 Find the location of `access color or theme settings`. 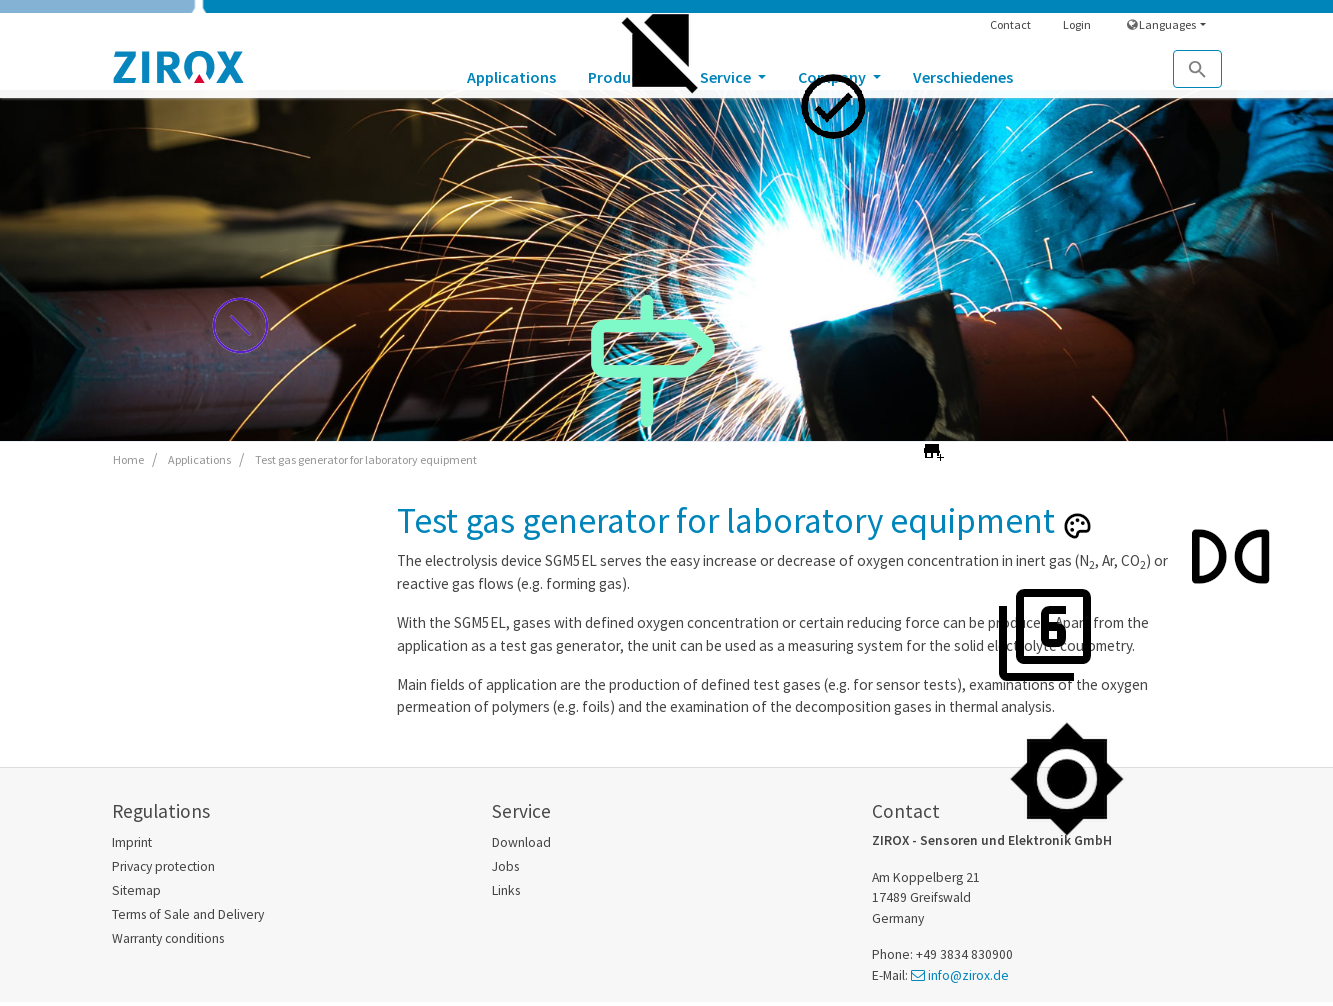

access color or theme settings is located at coordinates (1077, 526).